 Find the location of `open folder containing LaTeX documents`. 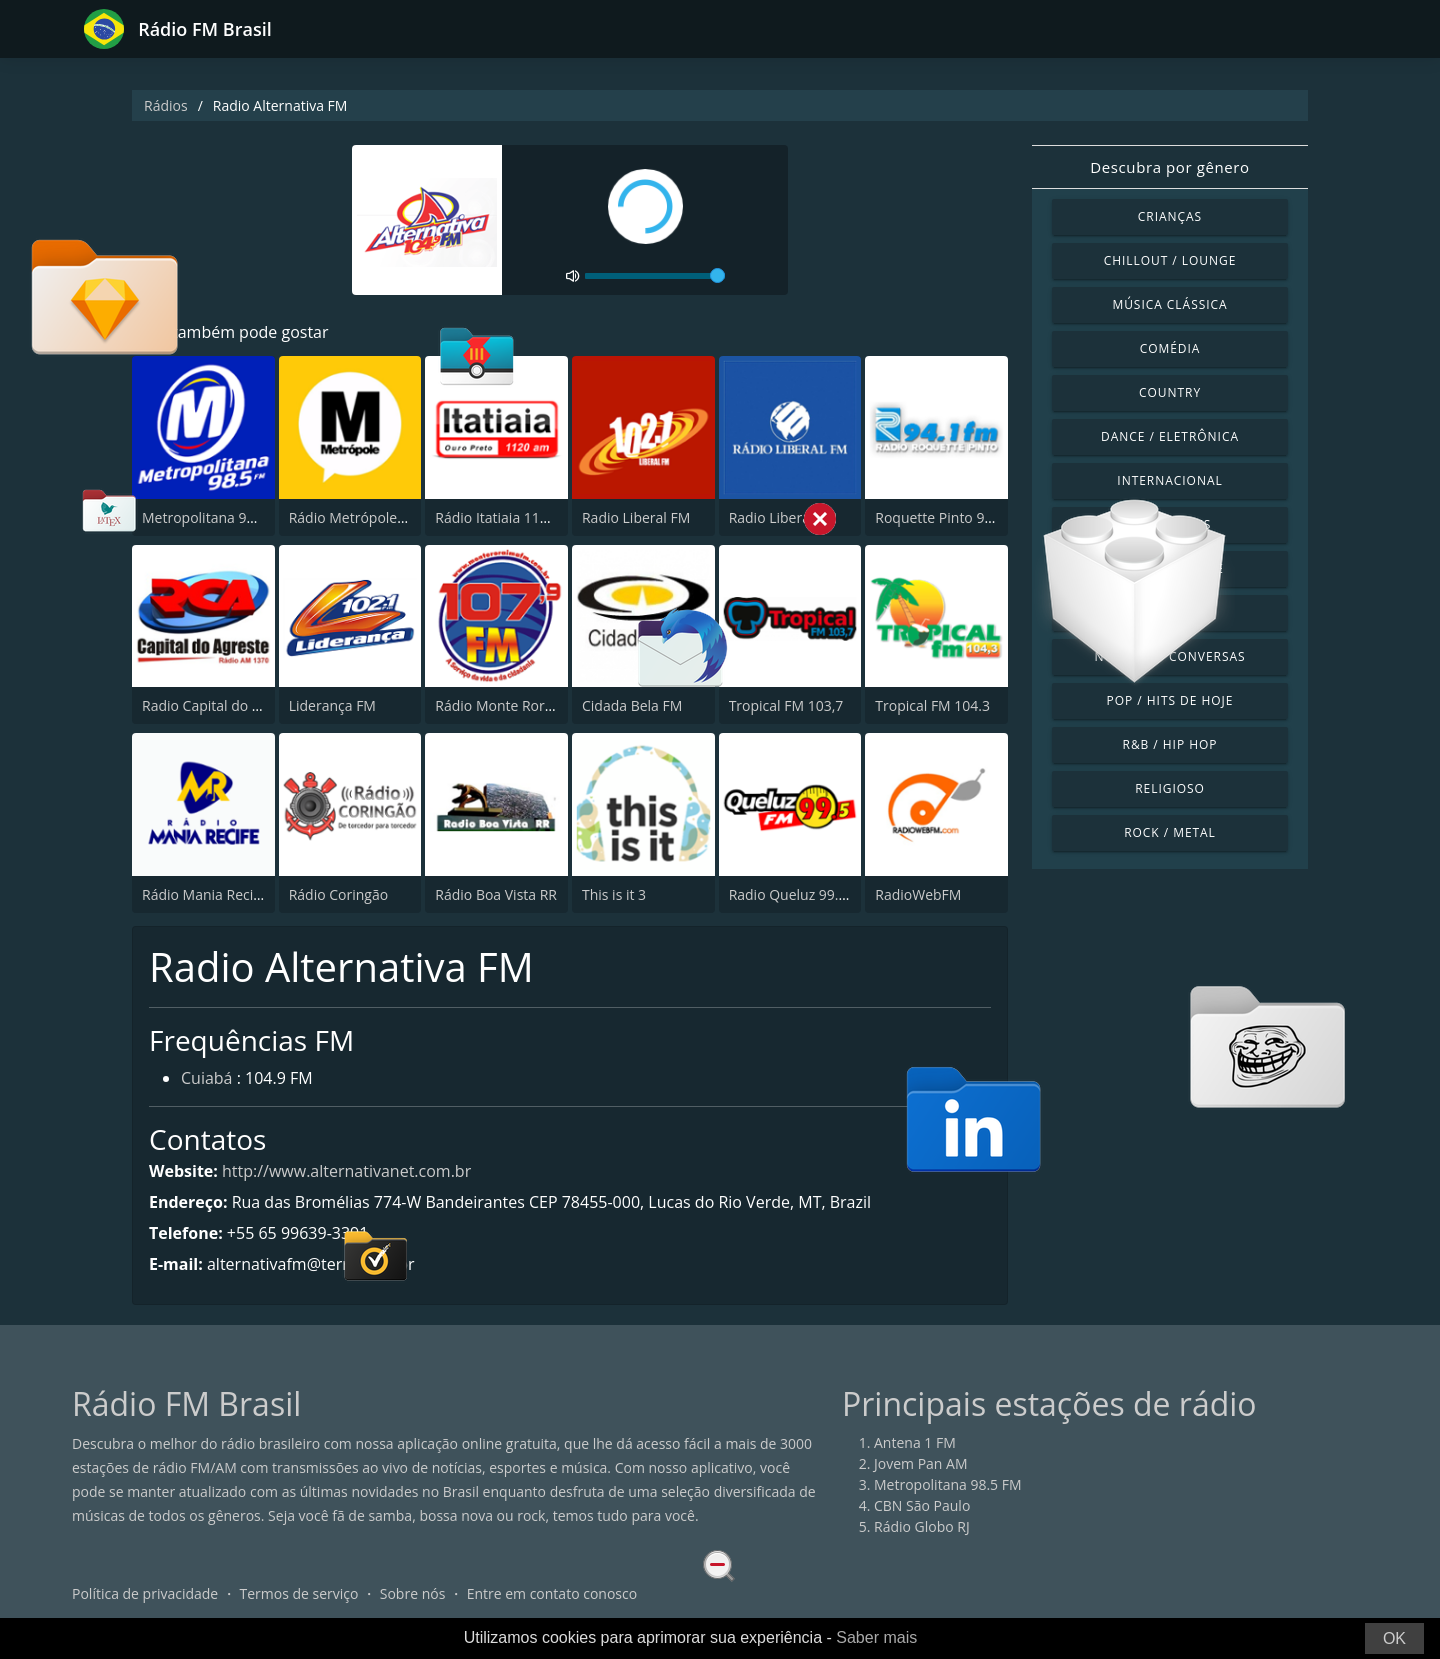

open folder containing LaTeX documents is located at coordinates (109, 512).